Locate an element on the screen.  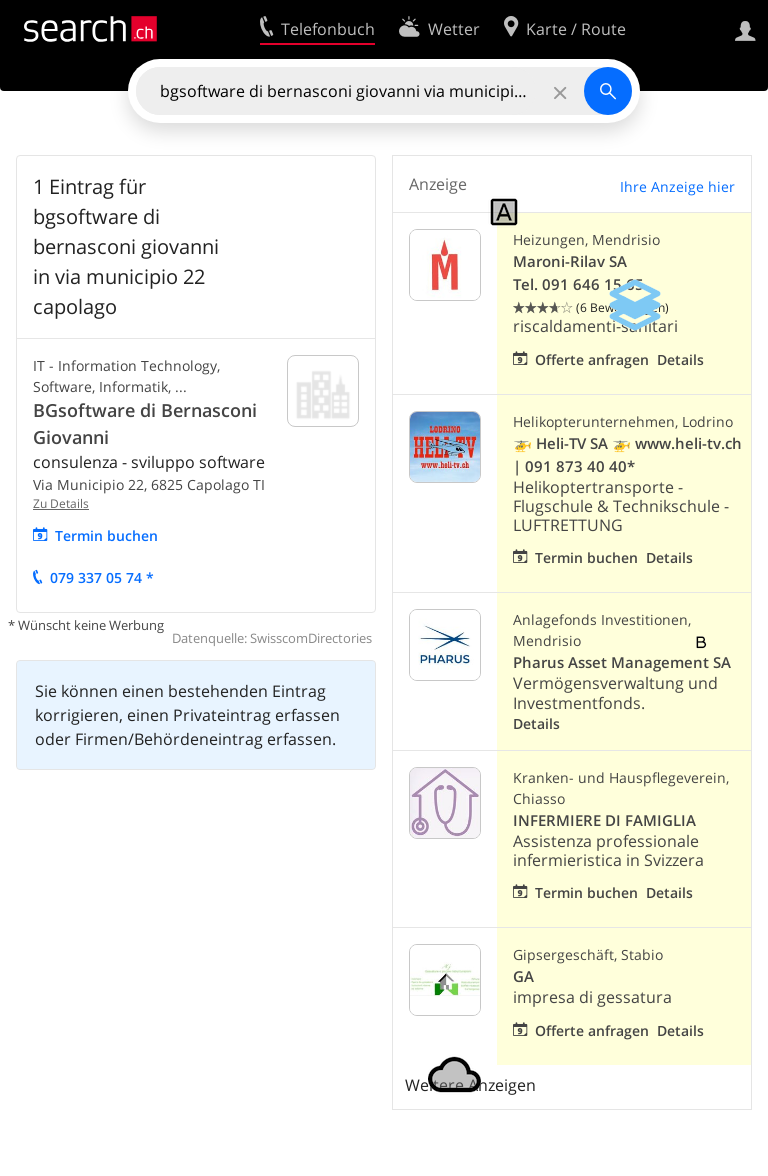
cloud storage or sync status is located at coordinates (454, 1074).